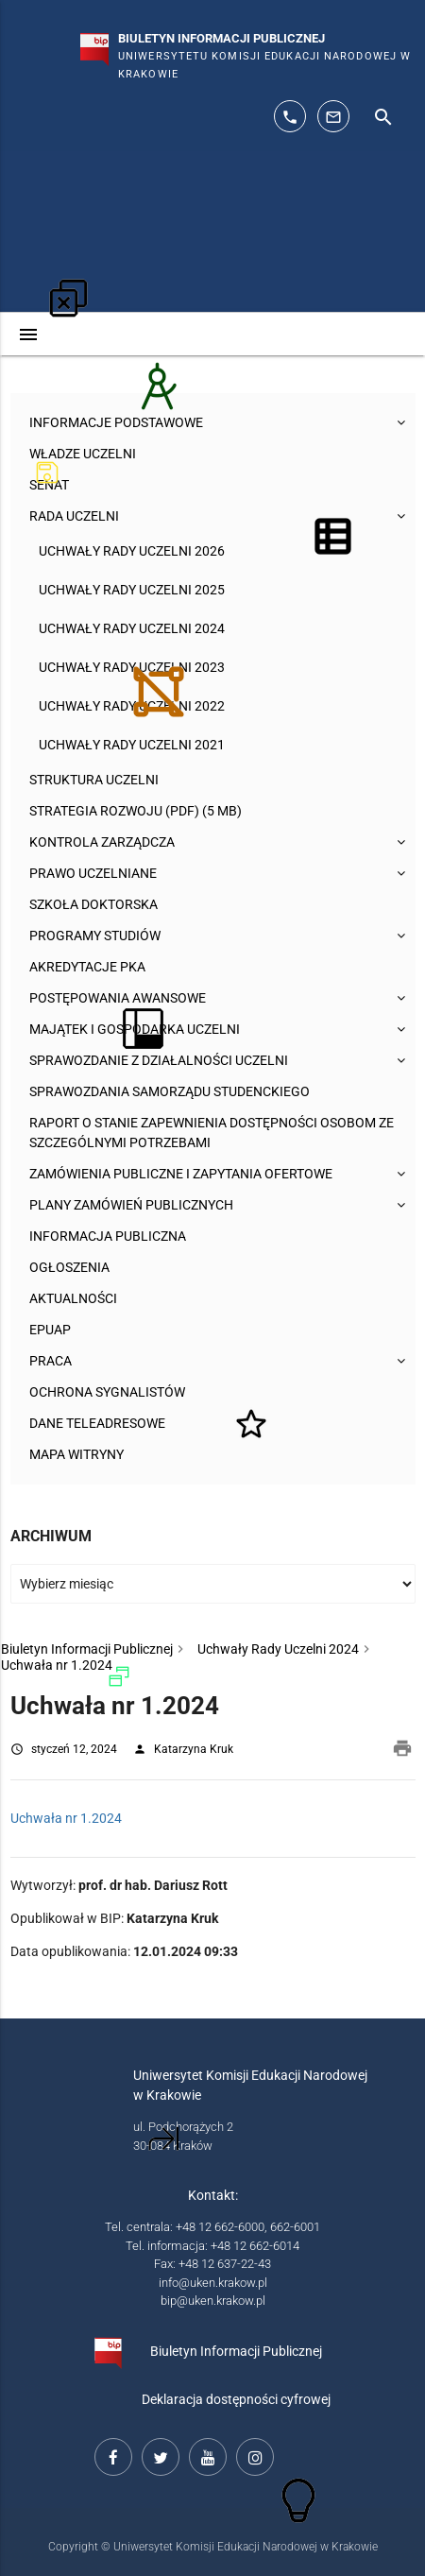 This screenshot has height=2576, width=425. Describe the element at coordinates (332, 536) in the screenshot. I see `switch to list view` at that location.